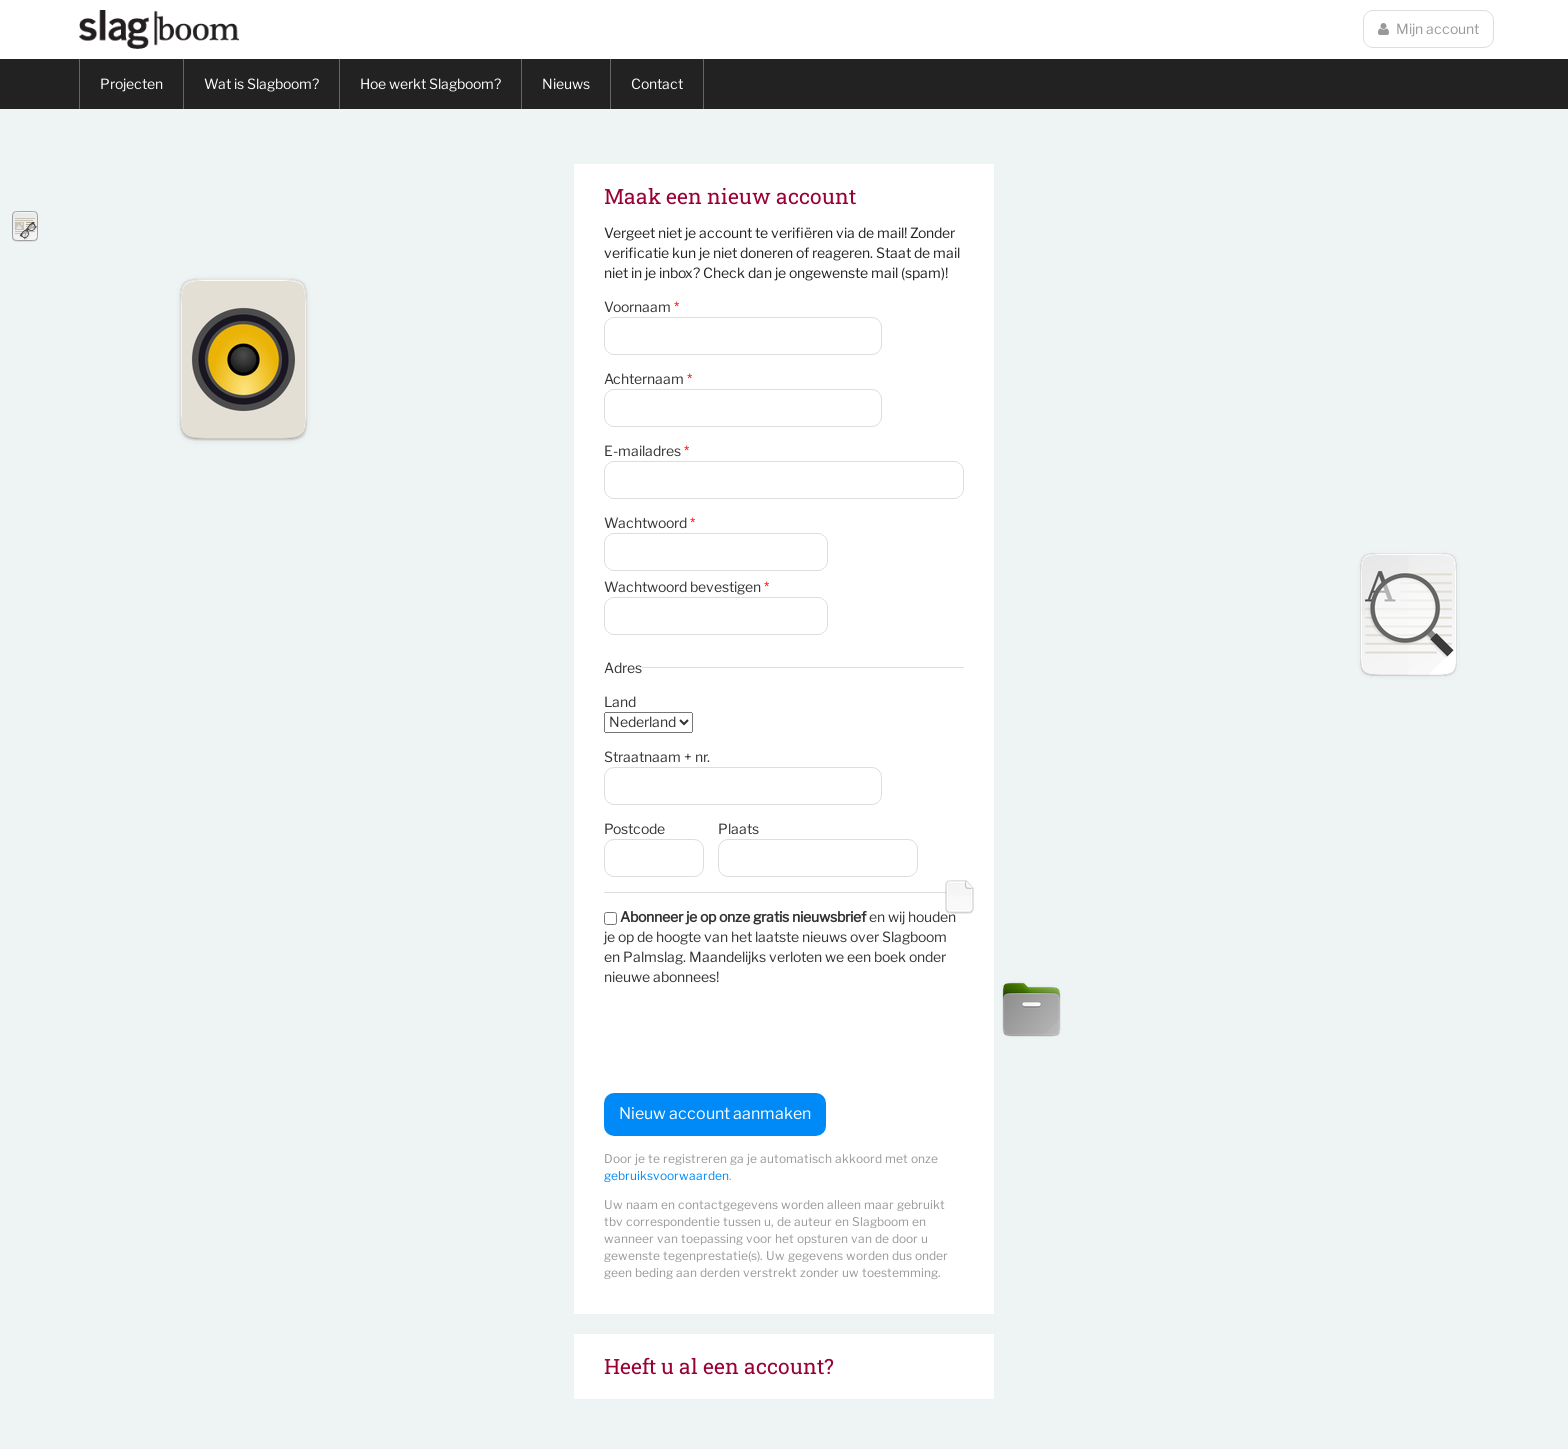  What do you see at coordinates (243, 359) in the screenshot?
I see `open Rhythmbox music player` at bounding box center [243, 359].